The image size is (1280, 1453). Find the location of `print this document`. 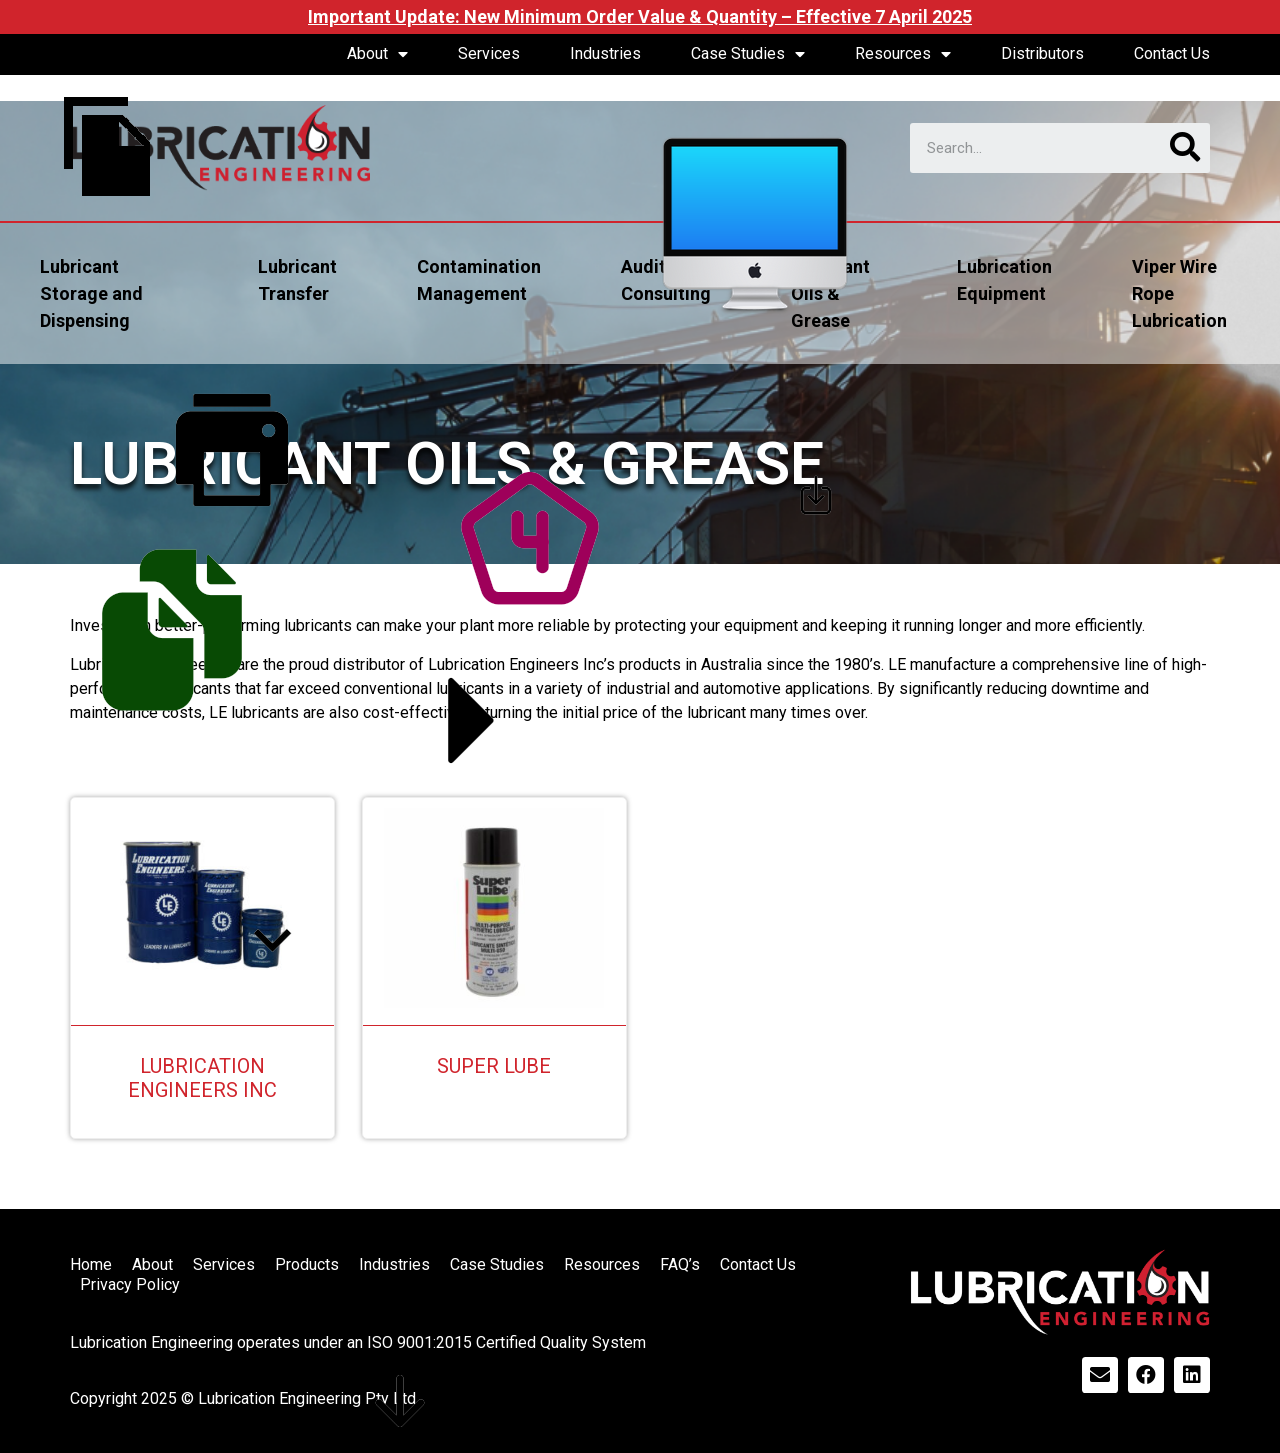

print this document is located at coordinates (232, 450).